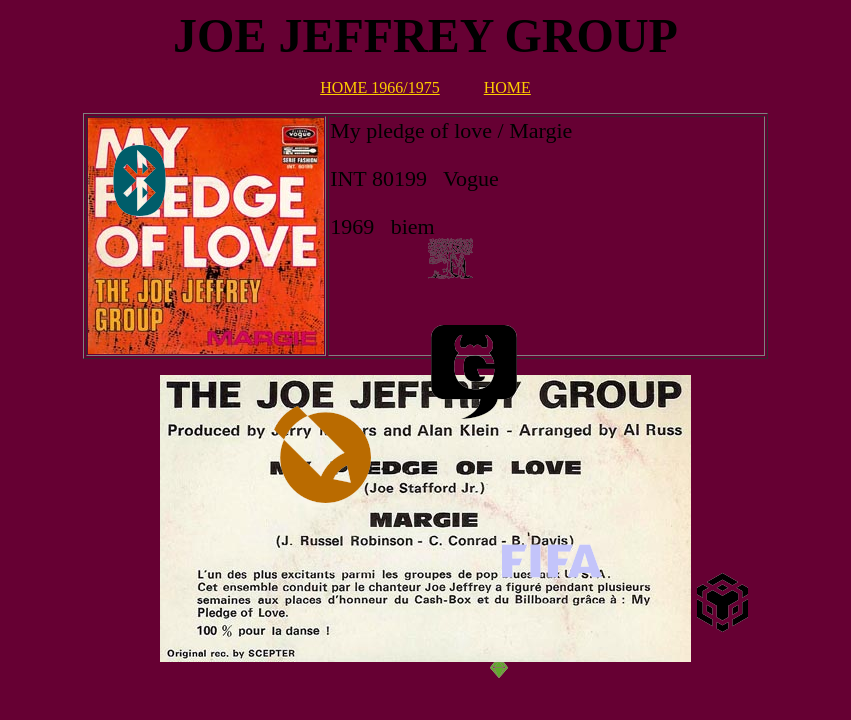  I want to click on FIFA official logo, so click(552, 561).